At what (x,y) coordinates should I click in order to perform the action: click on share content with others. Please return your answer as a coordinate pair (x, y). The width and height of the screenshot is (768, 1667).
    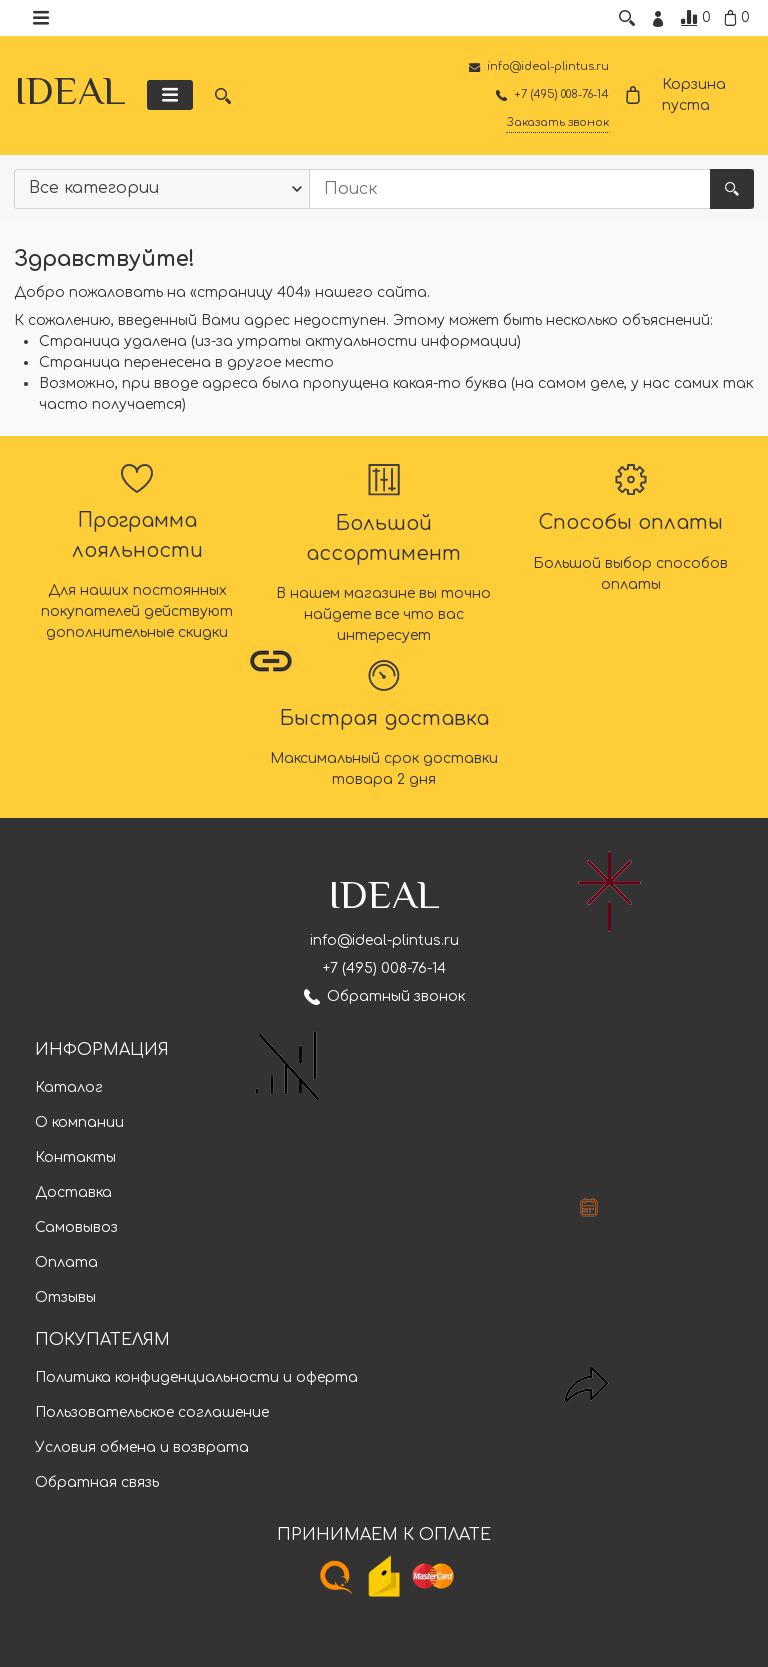
    Looking at the image, I should click on (586, 1386).